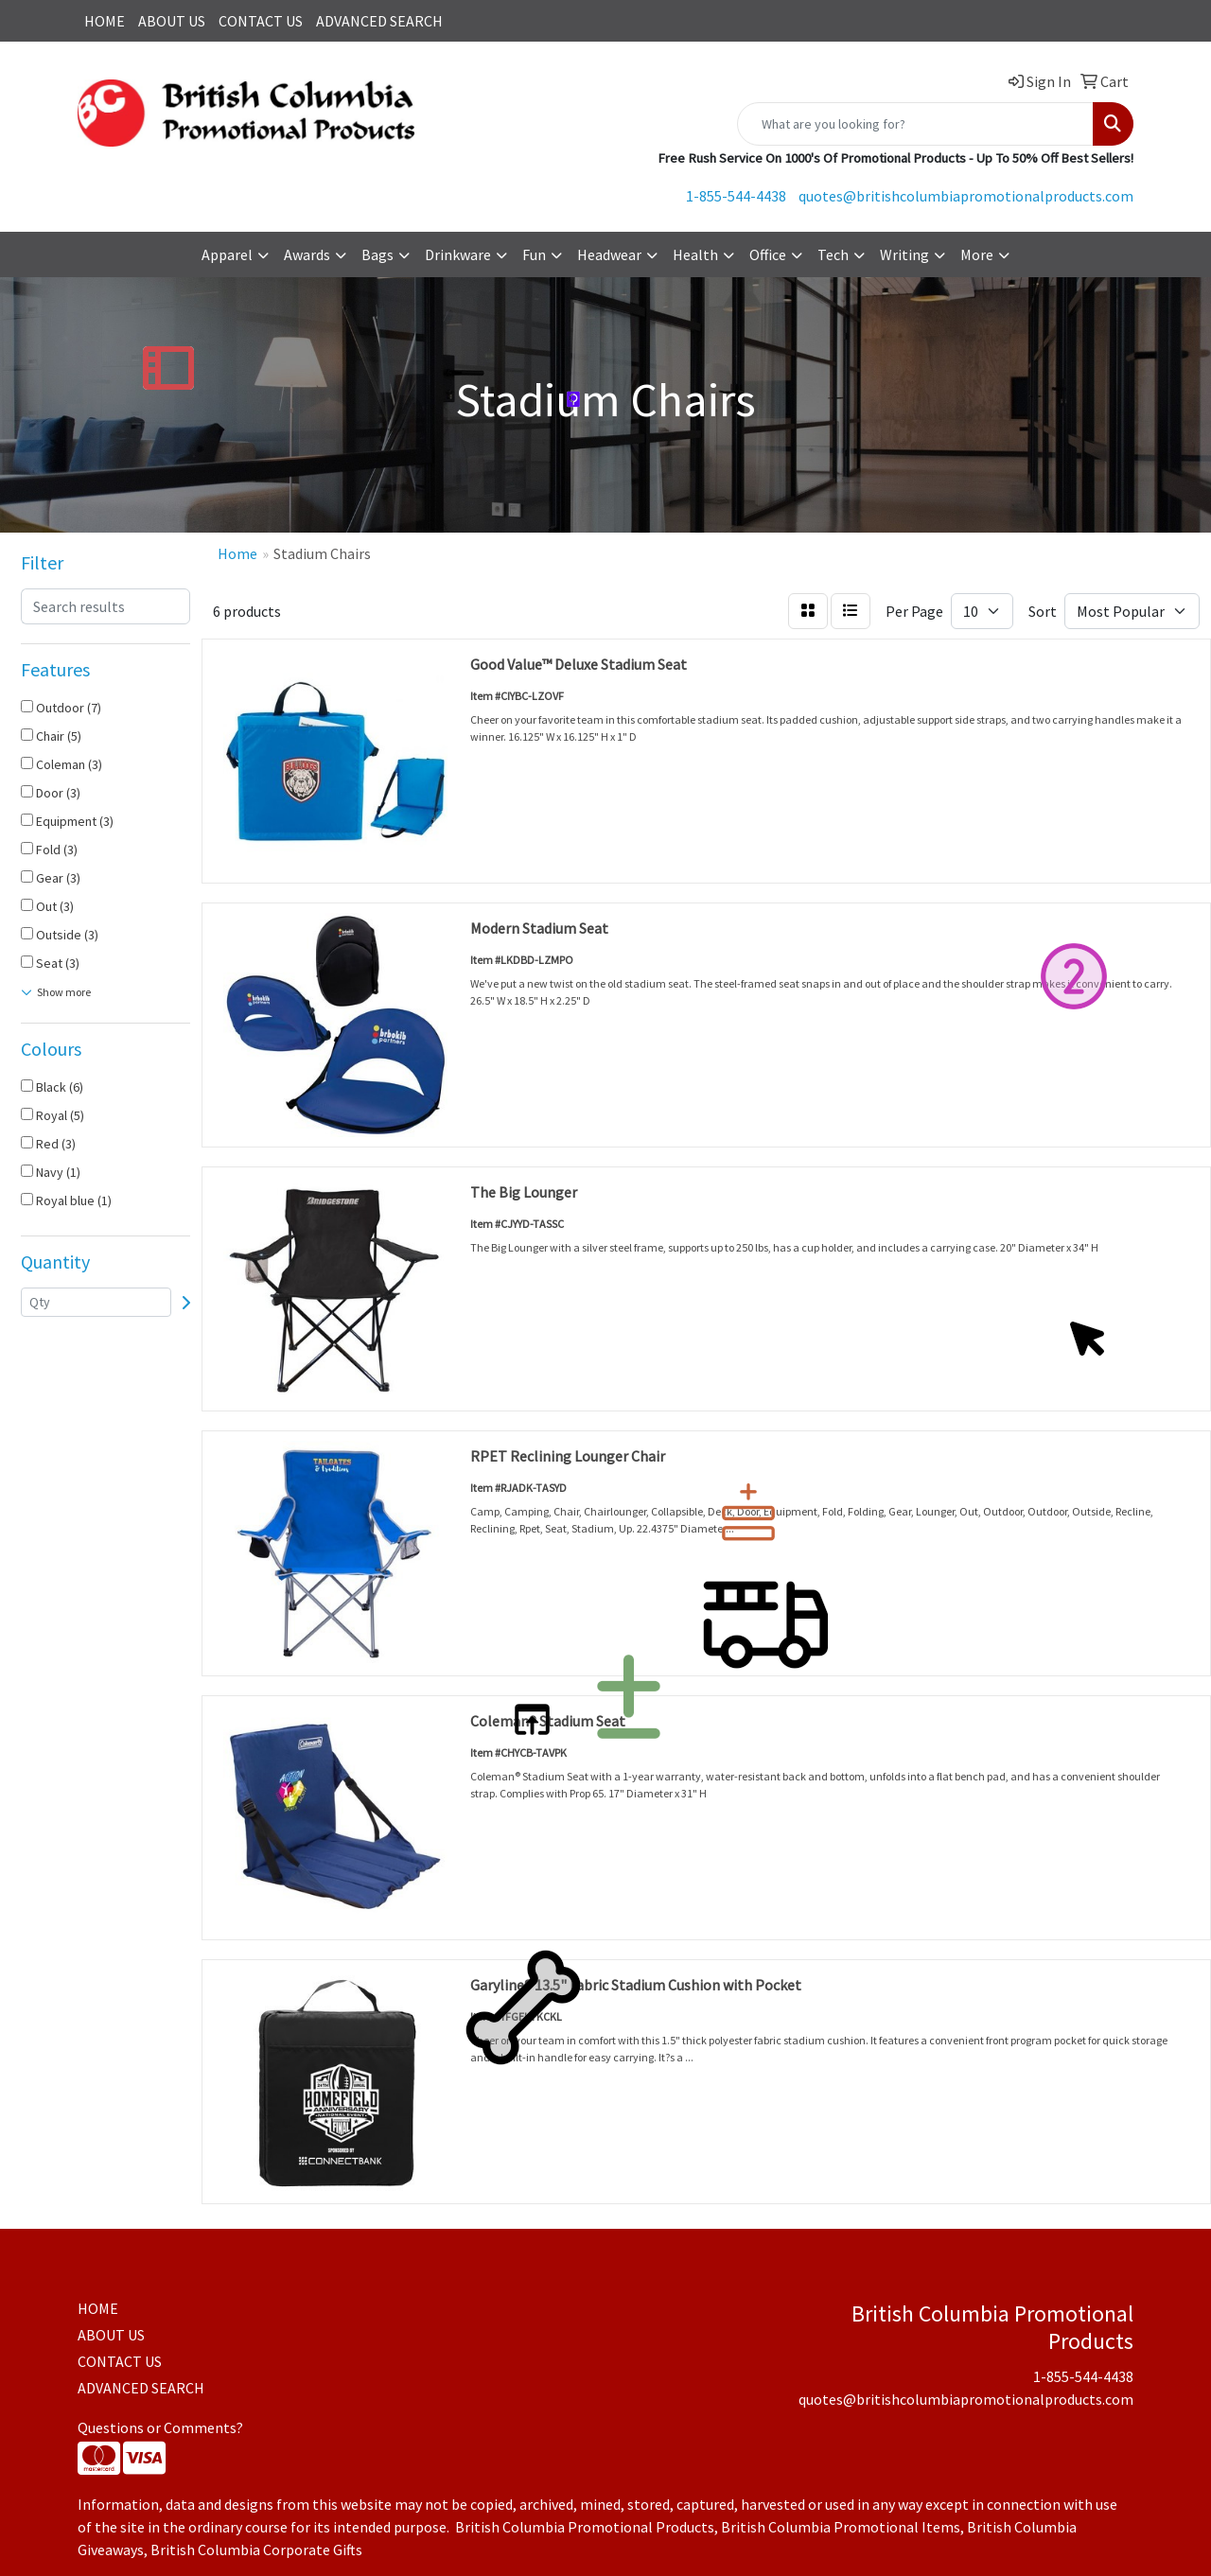  Describe the element at coordinates (523, 2007) in the screenshot. I see `access pet-related features or settings` at that location.